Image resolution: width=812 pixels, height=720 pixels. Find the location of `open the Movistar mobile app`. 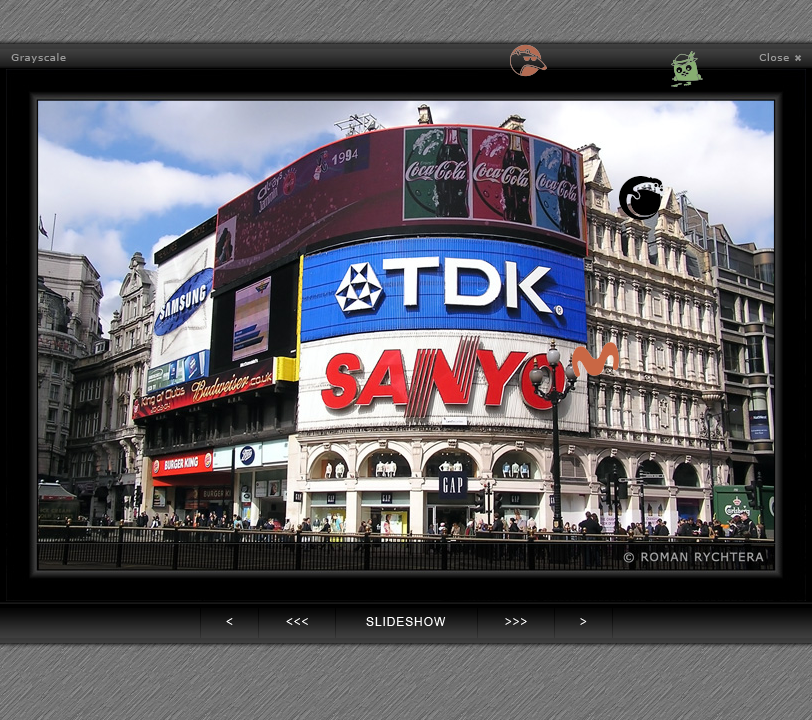

open the Movistar mobile app is located at coordinates (595, 359).